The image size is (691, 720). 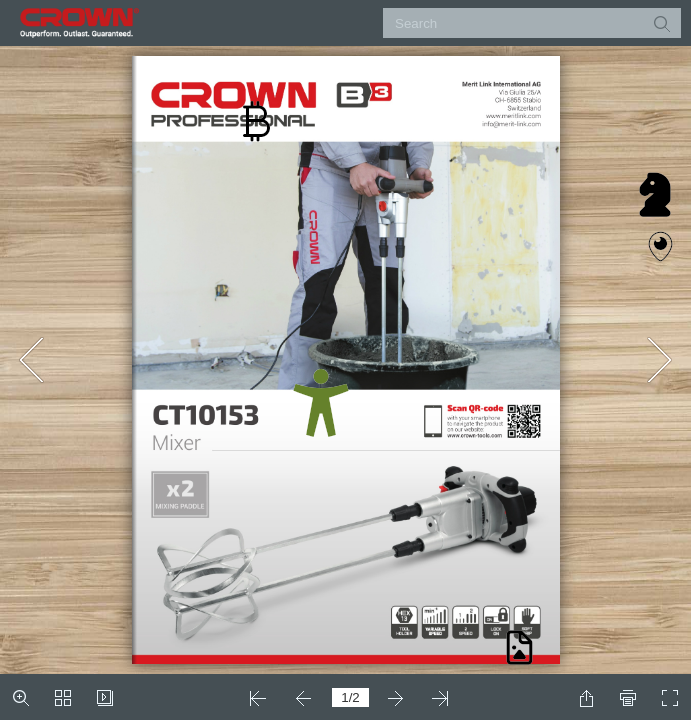 What do you see at coordinates (660, 246) in the screenshot?
I see `periscope app logo` at bounding box center [660, 246].